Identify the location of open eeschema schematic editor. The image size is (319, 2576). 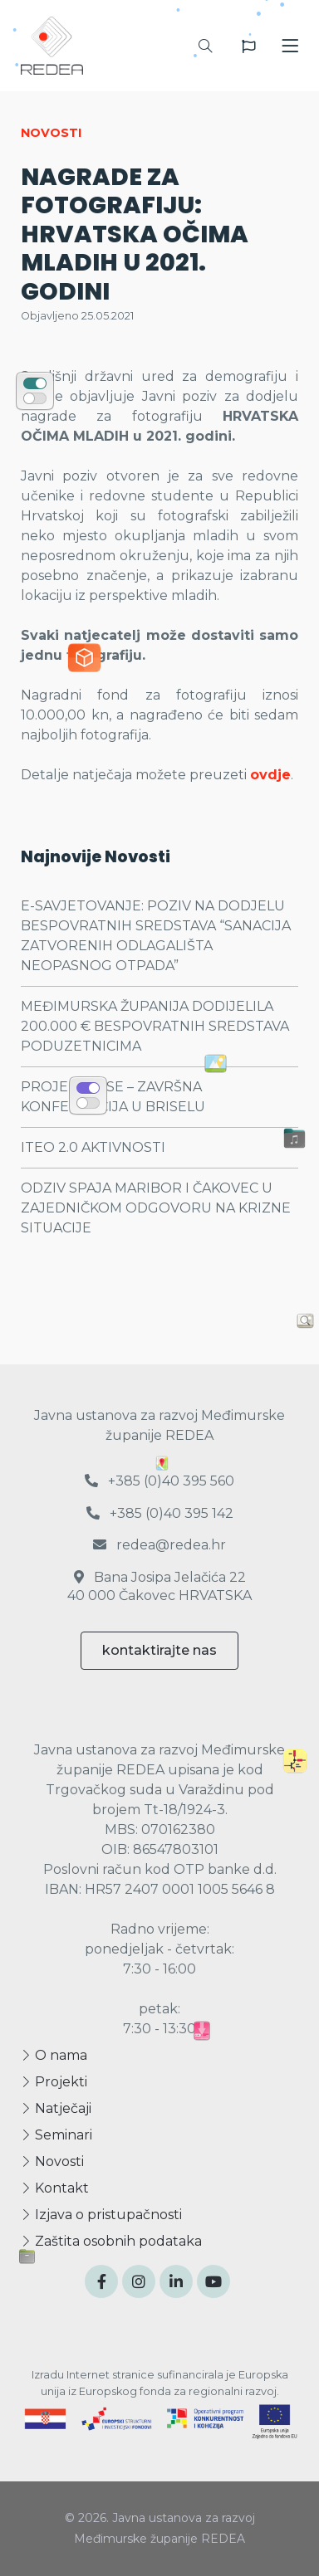
(295, 1761).